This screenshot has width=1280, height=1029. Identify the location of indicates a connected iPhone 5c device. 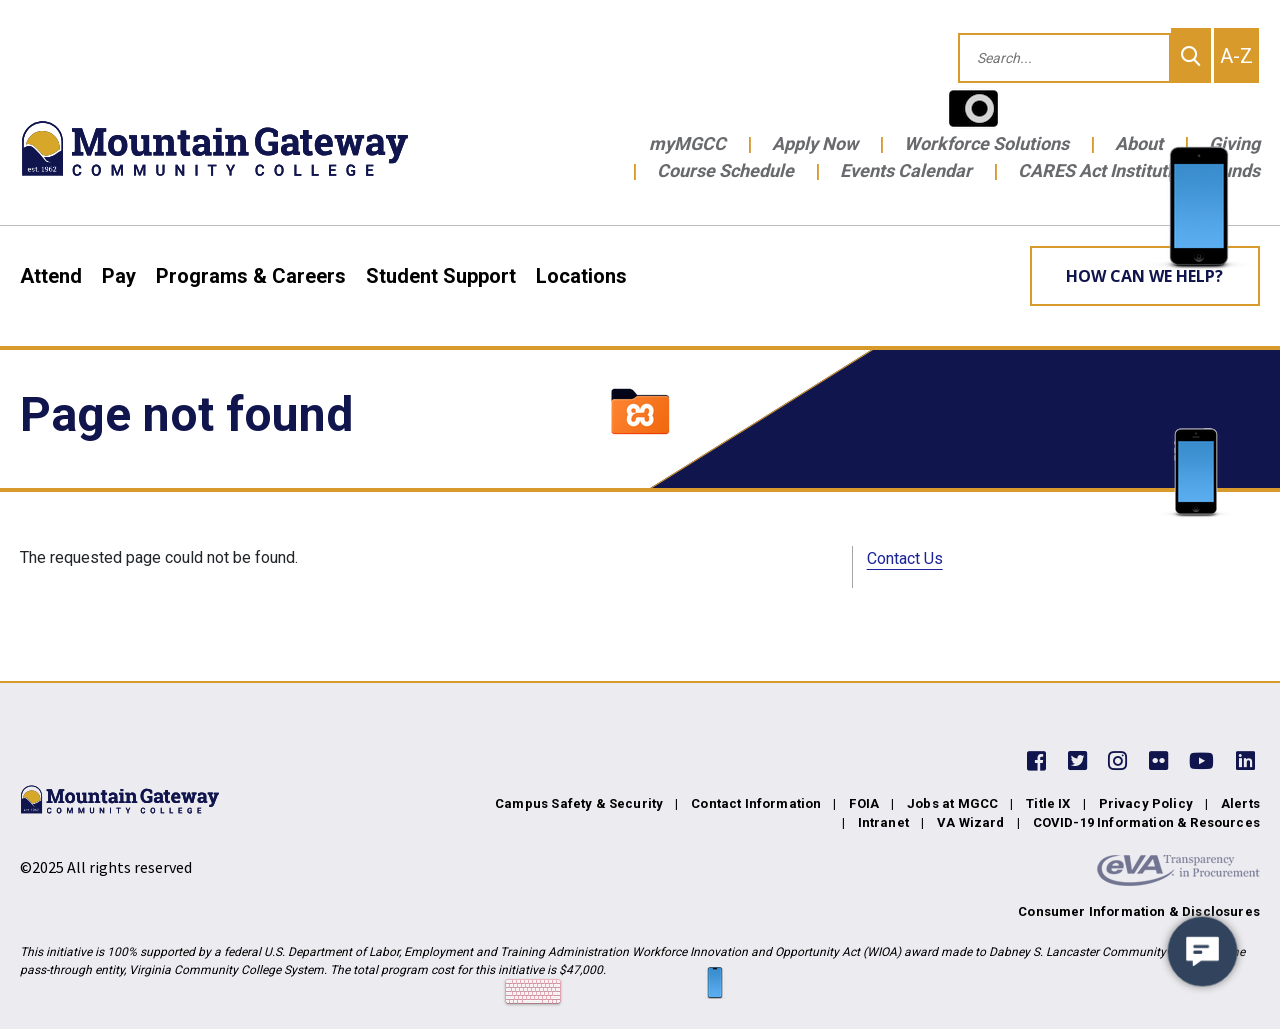
(1196, 473).